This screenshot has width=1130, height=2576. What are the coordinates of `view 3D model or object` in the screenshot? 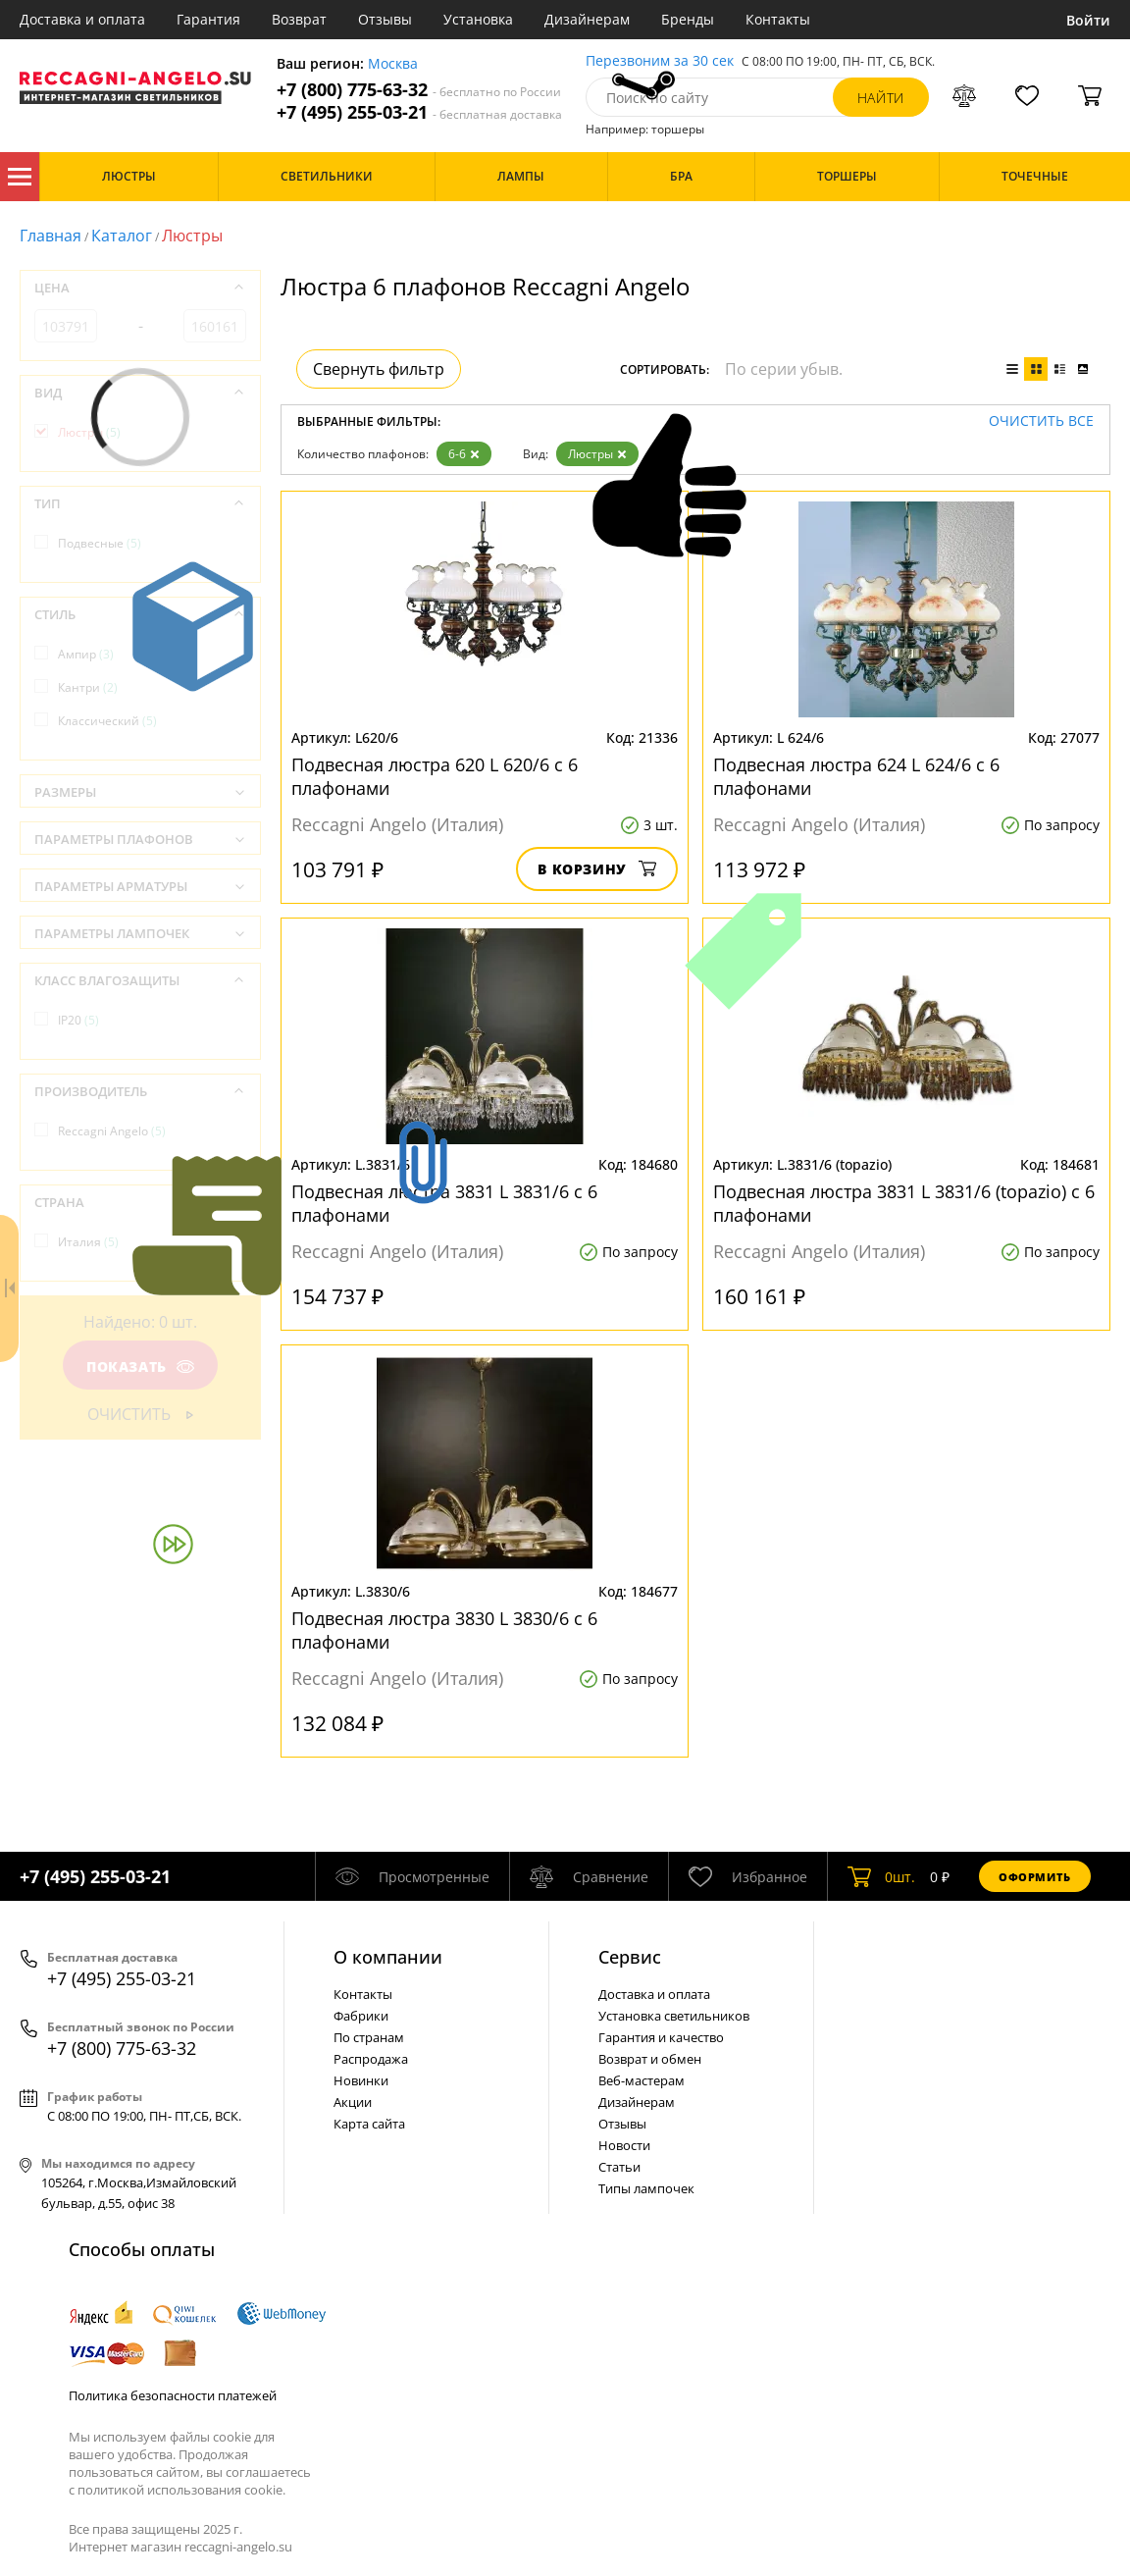 It's located at (192, 626).